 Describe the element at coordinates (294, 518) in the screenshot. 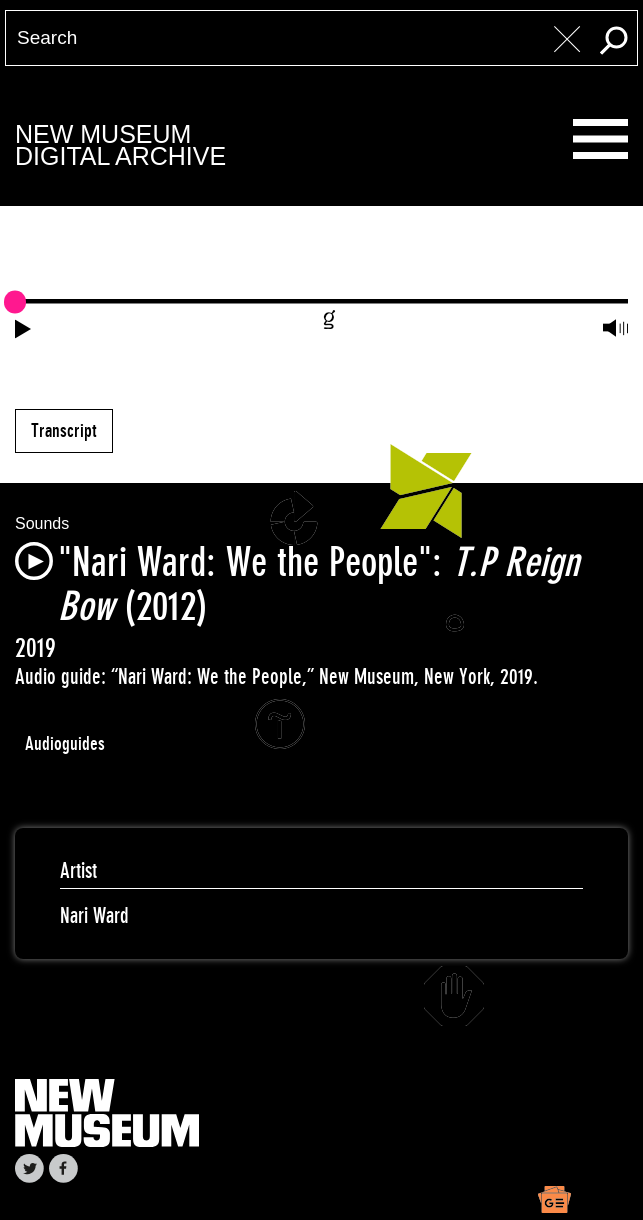

I see `Atlassian Bamboo continuous integration service` at that location.